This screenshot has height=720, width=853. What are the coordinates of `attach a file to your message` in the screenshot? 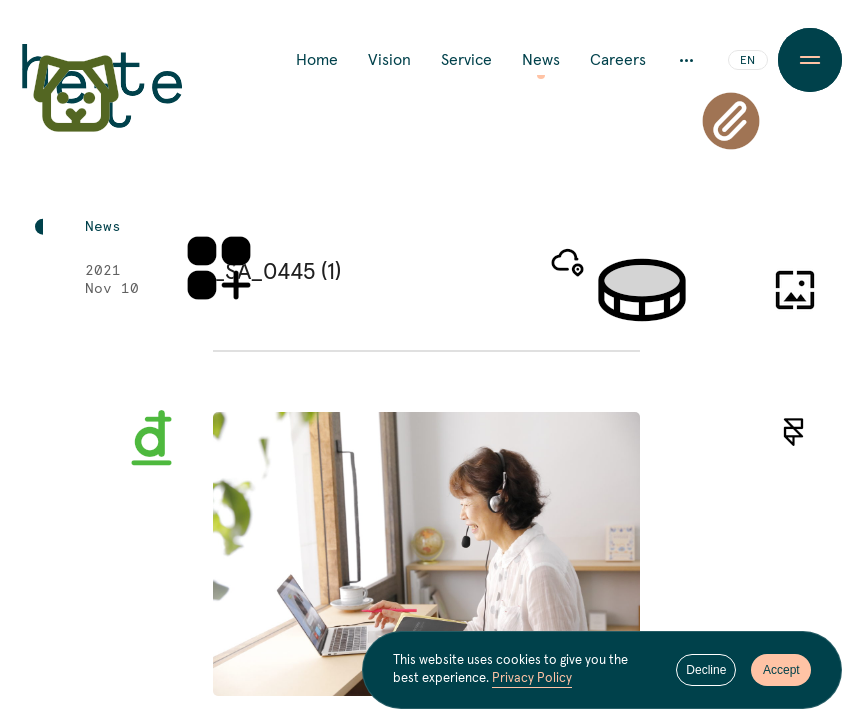 It's located at (731, 121).